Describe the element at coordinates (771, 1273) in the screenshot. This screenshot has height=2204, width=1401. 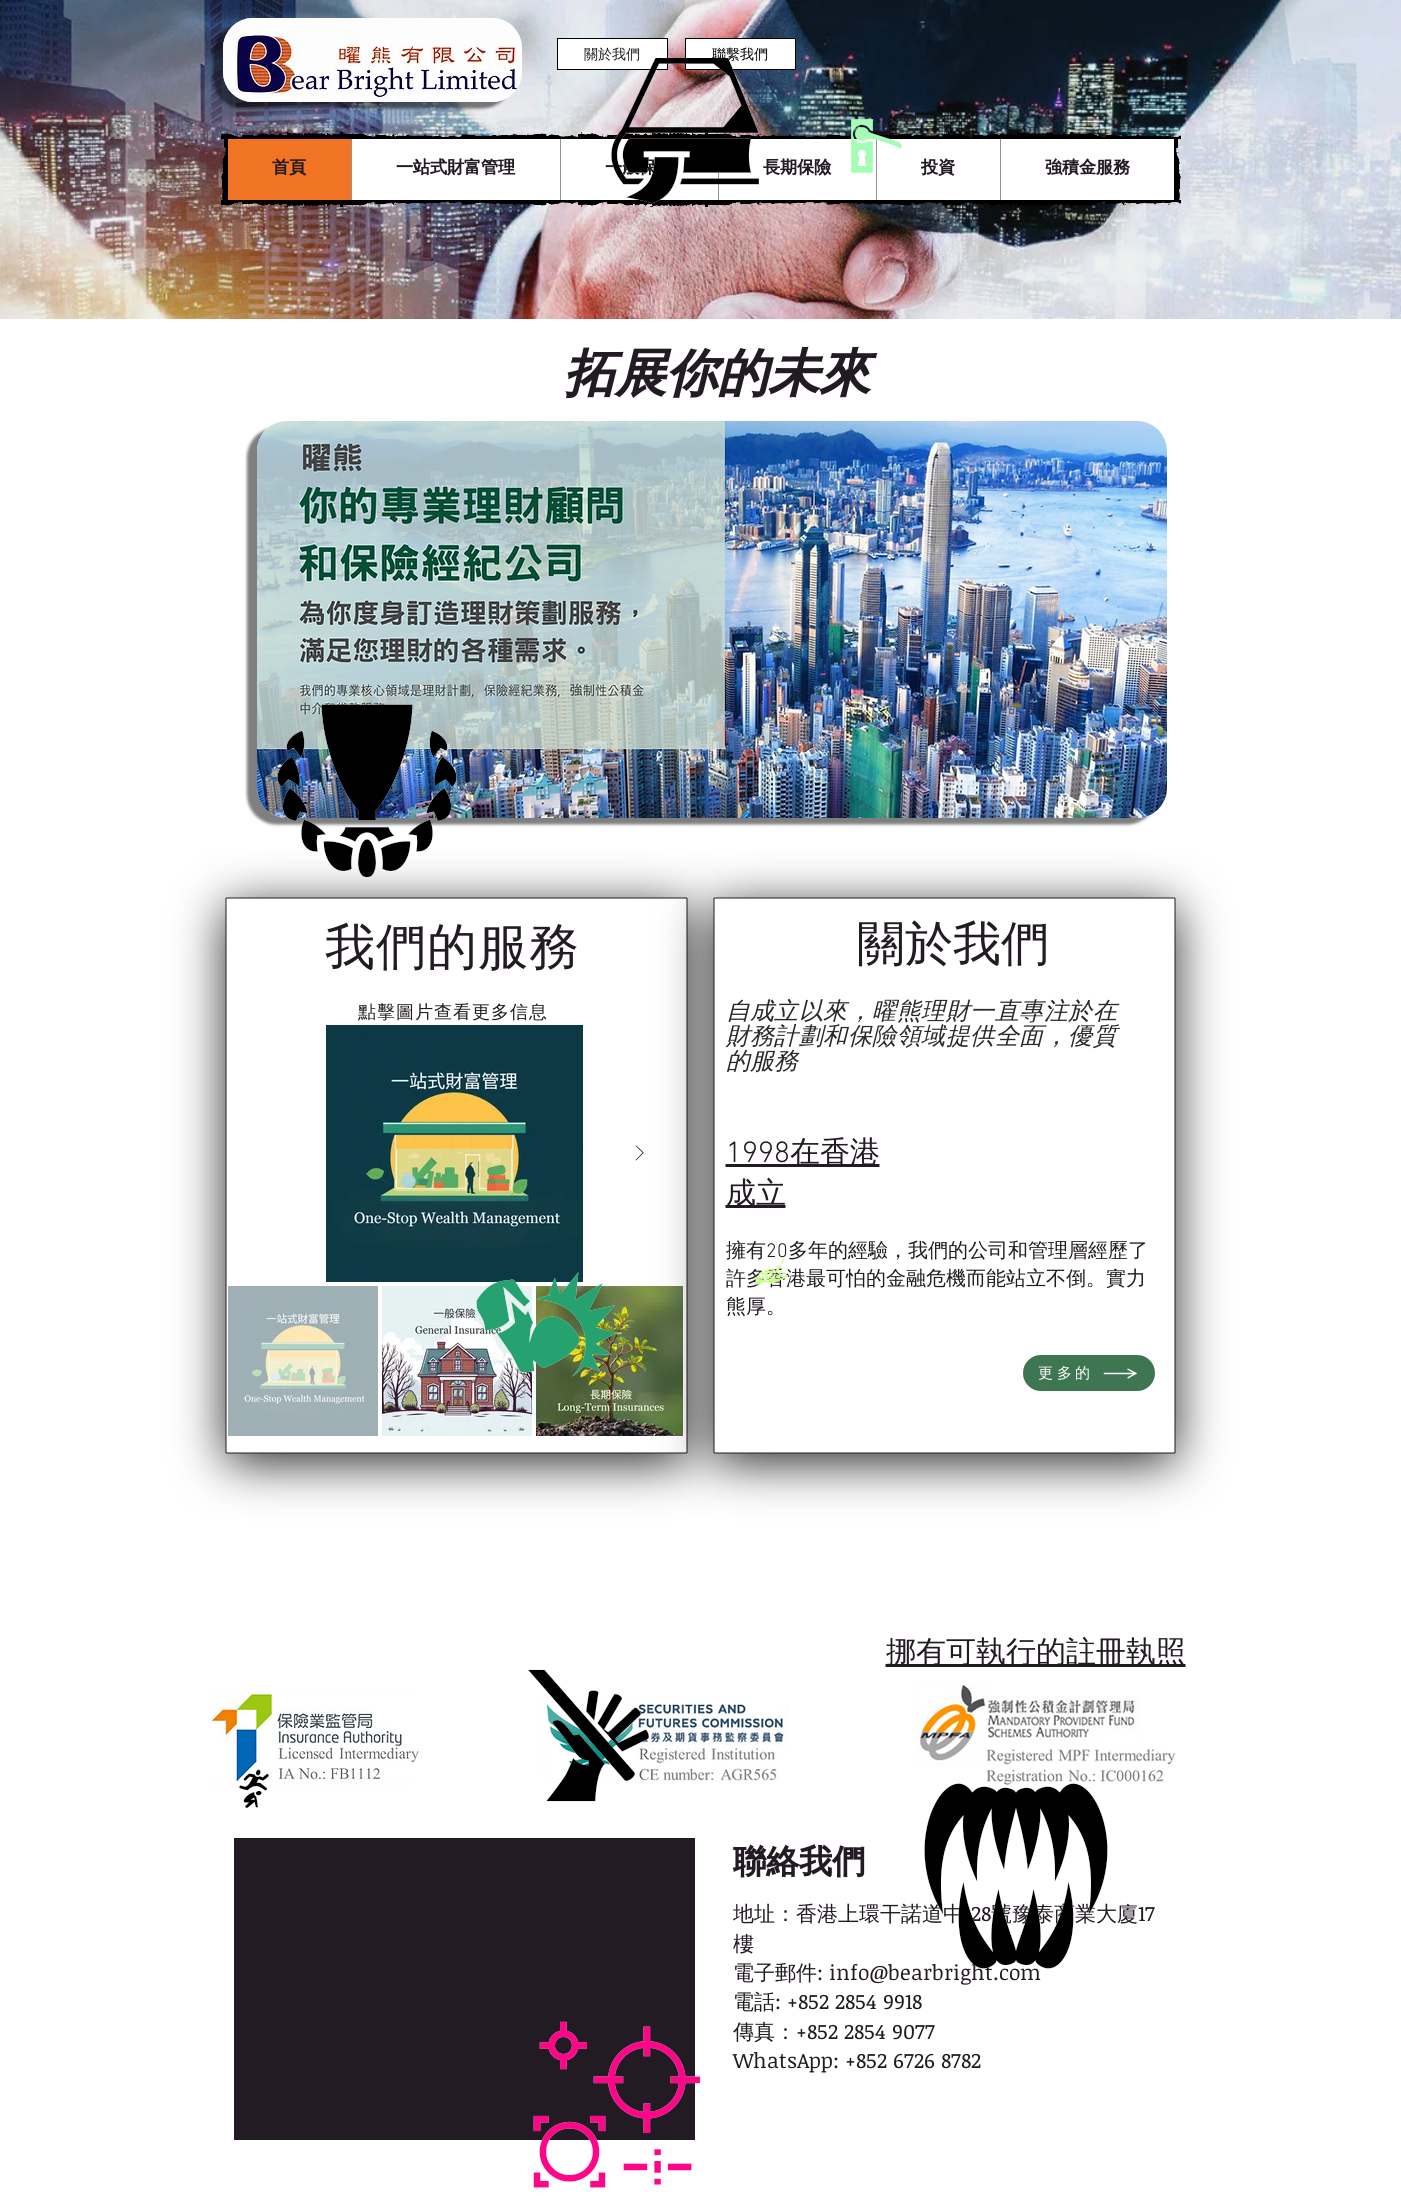
I see `browse charcuterie or appetizer menu options` at that location.